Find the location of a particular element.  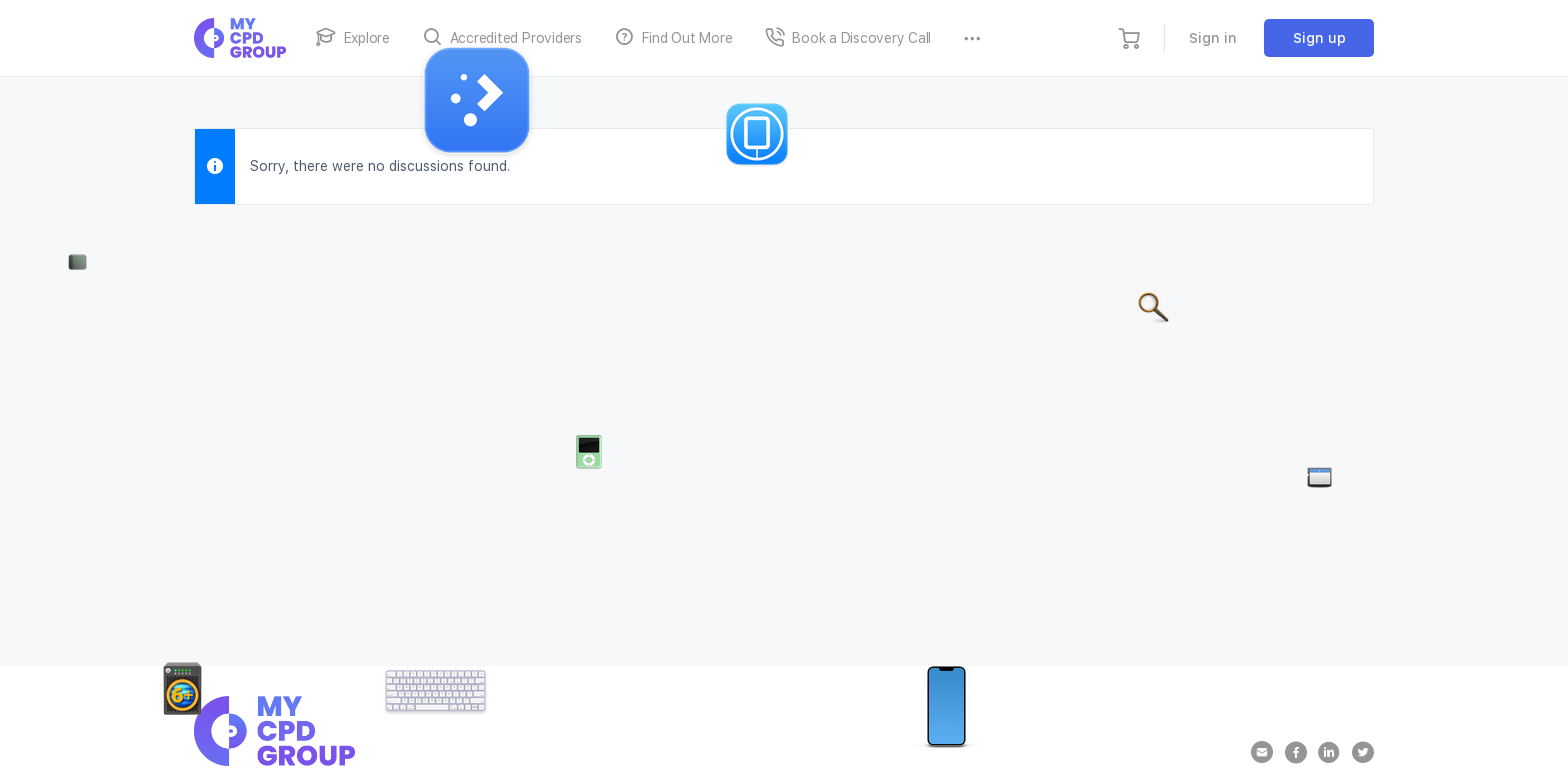

access plasma desktop settings is located at coordinates (477, 102).